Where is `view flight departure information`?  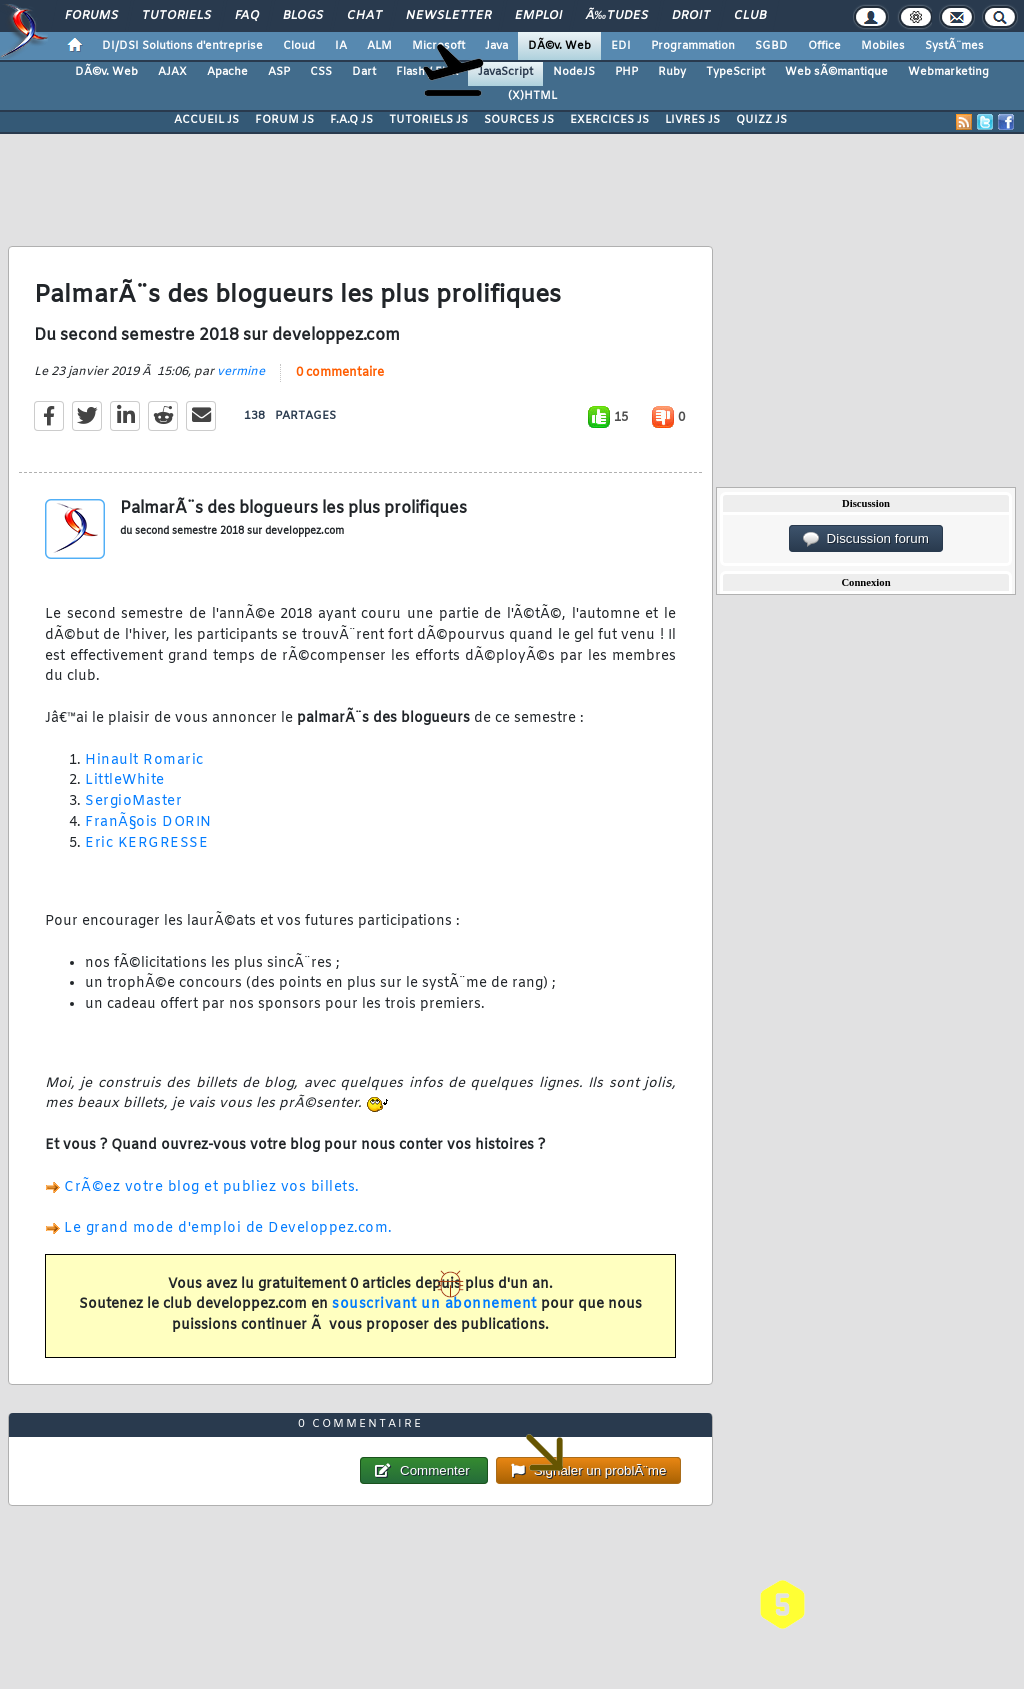
view flight departure information is located at coordinates (453, 69).